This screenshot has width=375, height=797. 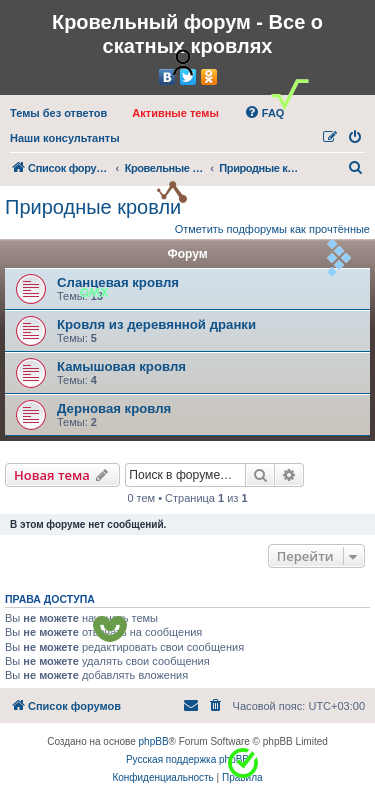 What do you see at coordinates (339, 258) in the screenshot?
I see `open TestRail test management platform` at bounding box center [339, 258].